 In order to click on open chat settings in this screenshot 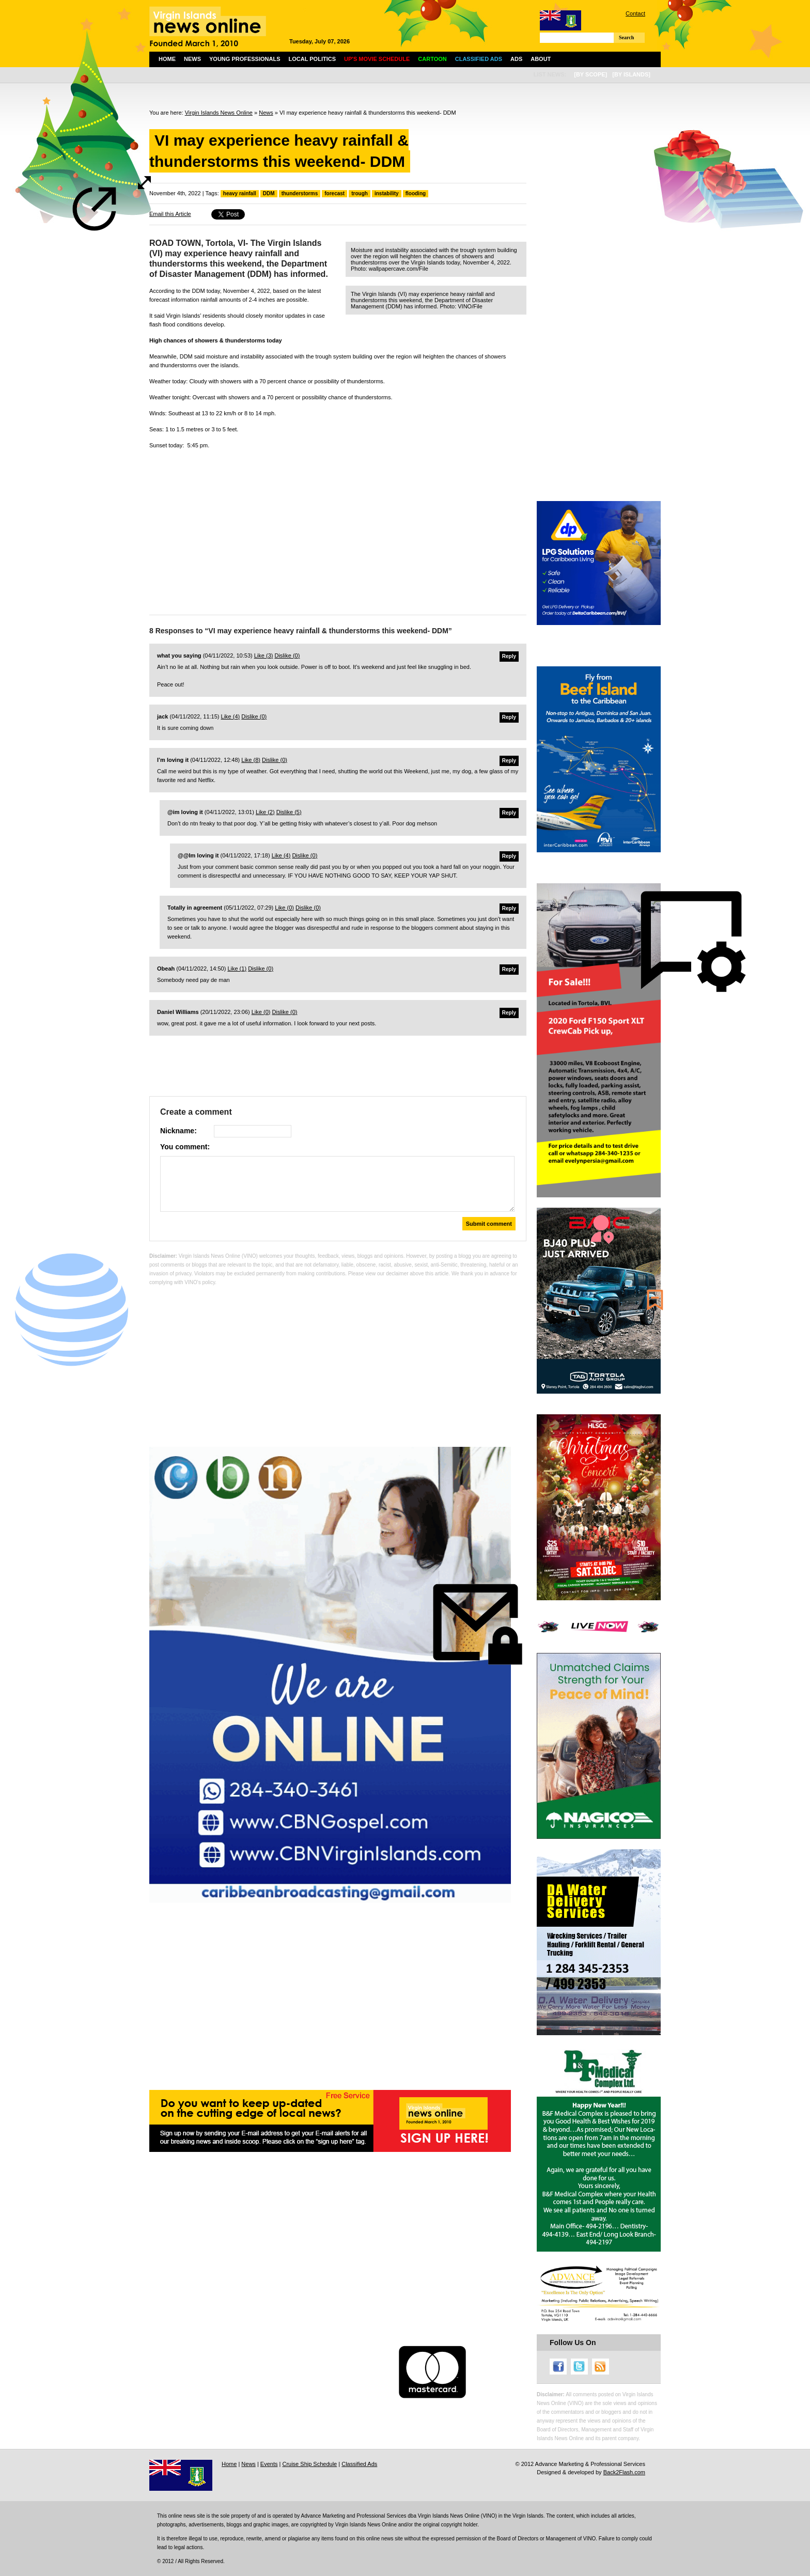, I will do `click(691, 936)`.